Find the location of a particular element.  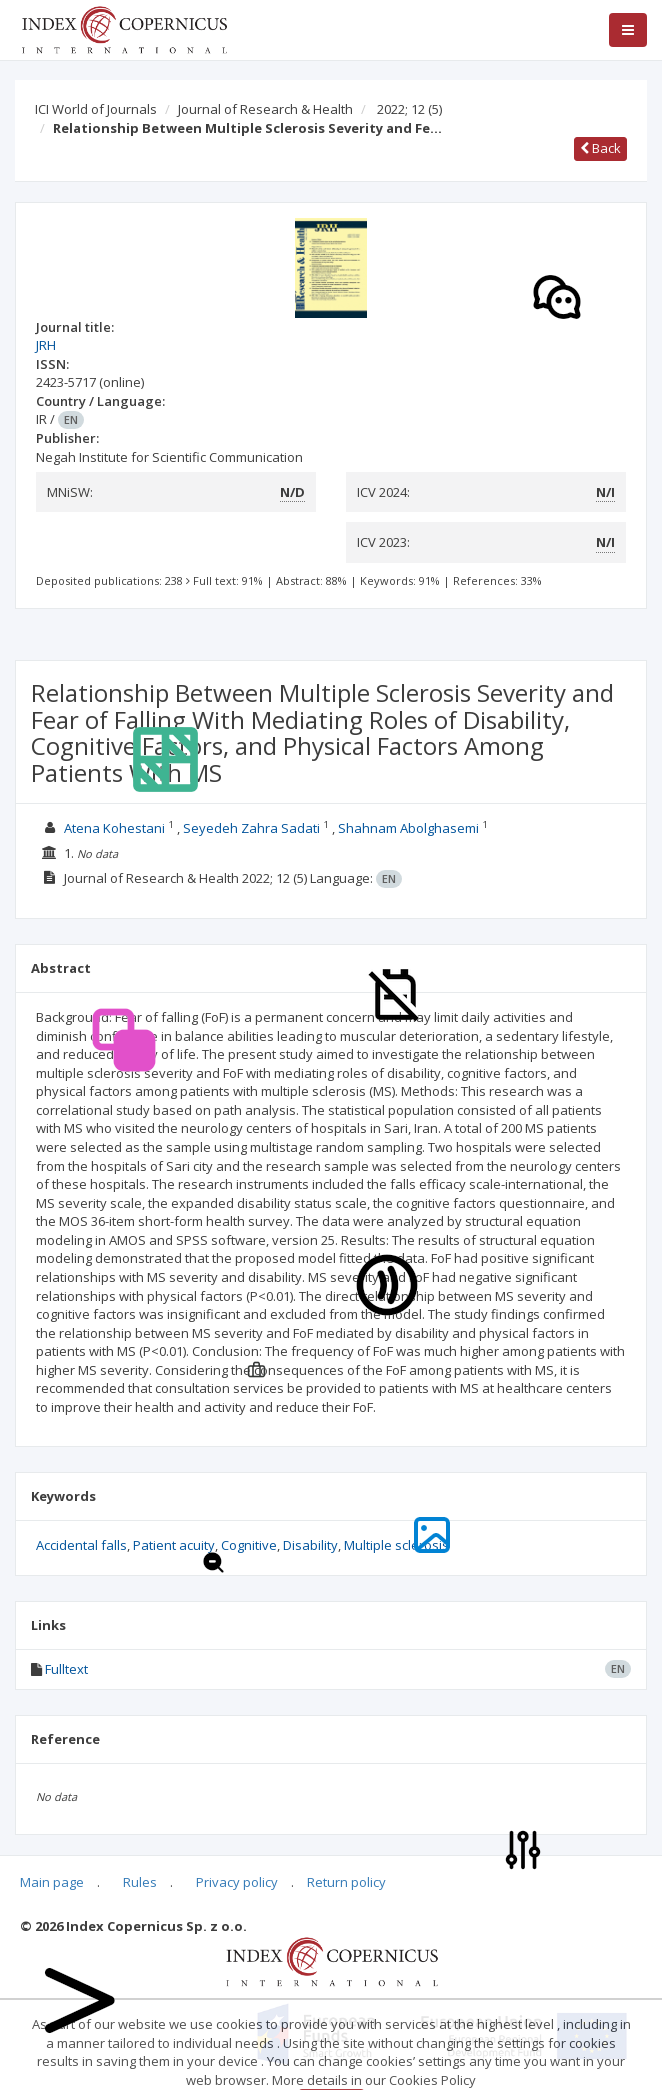

navigate to the next item or page is located at coordinates (77, 2000).